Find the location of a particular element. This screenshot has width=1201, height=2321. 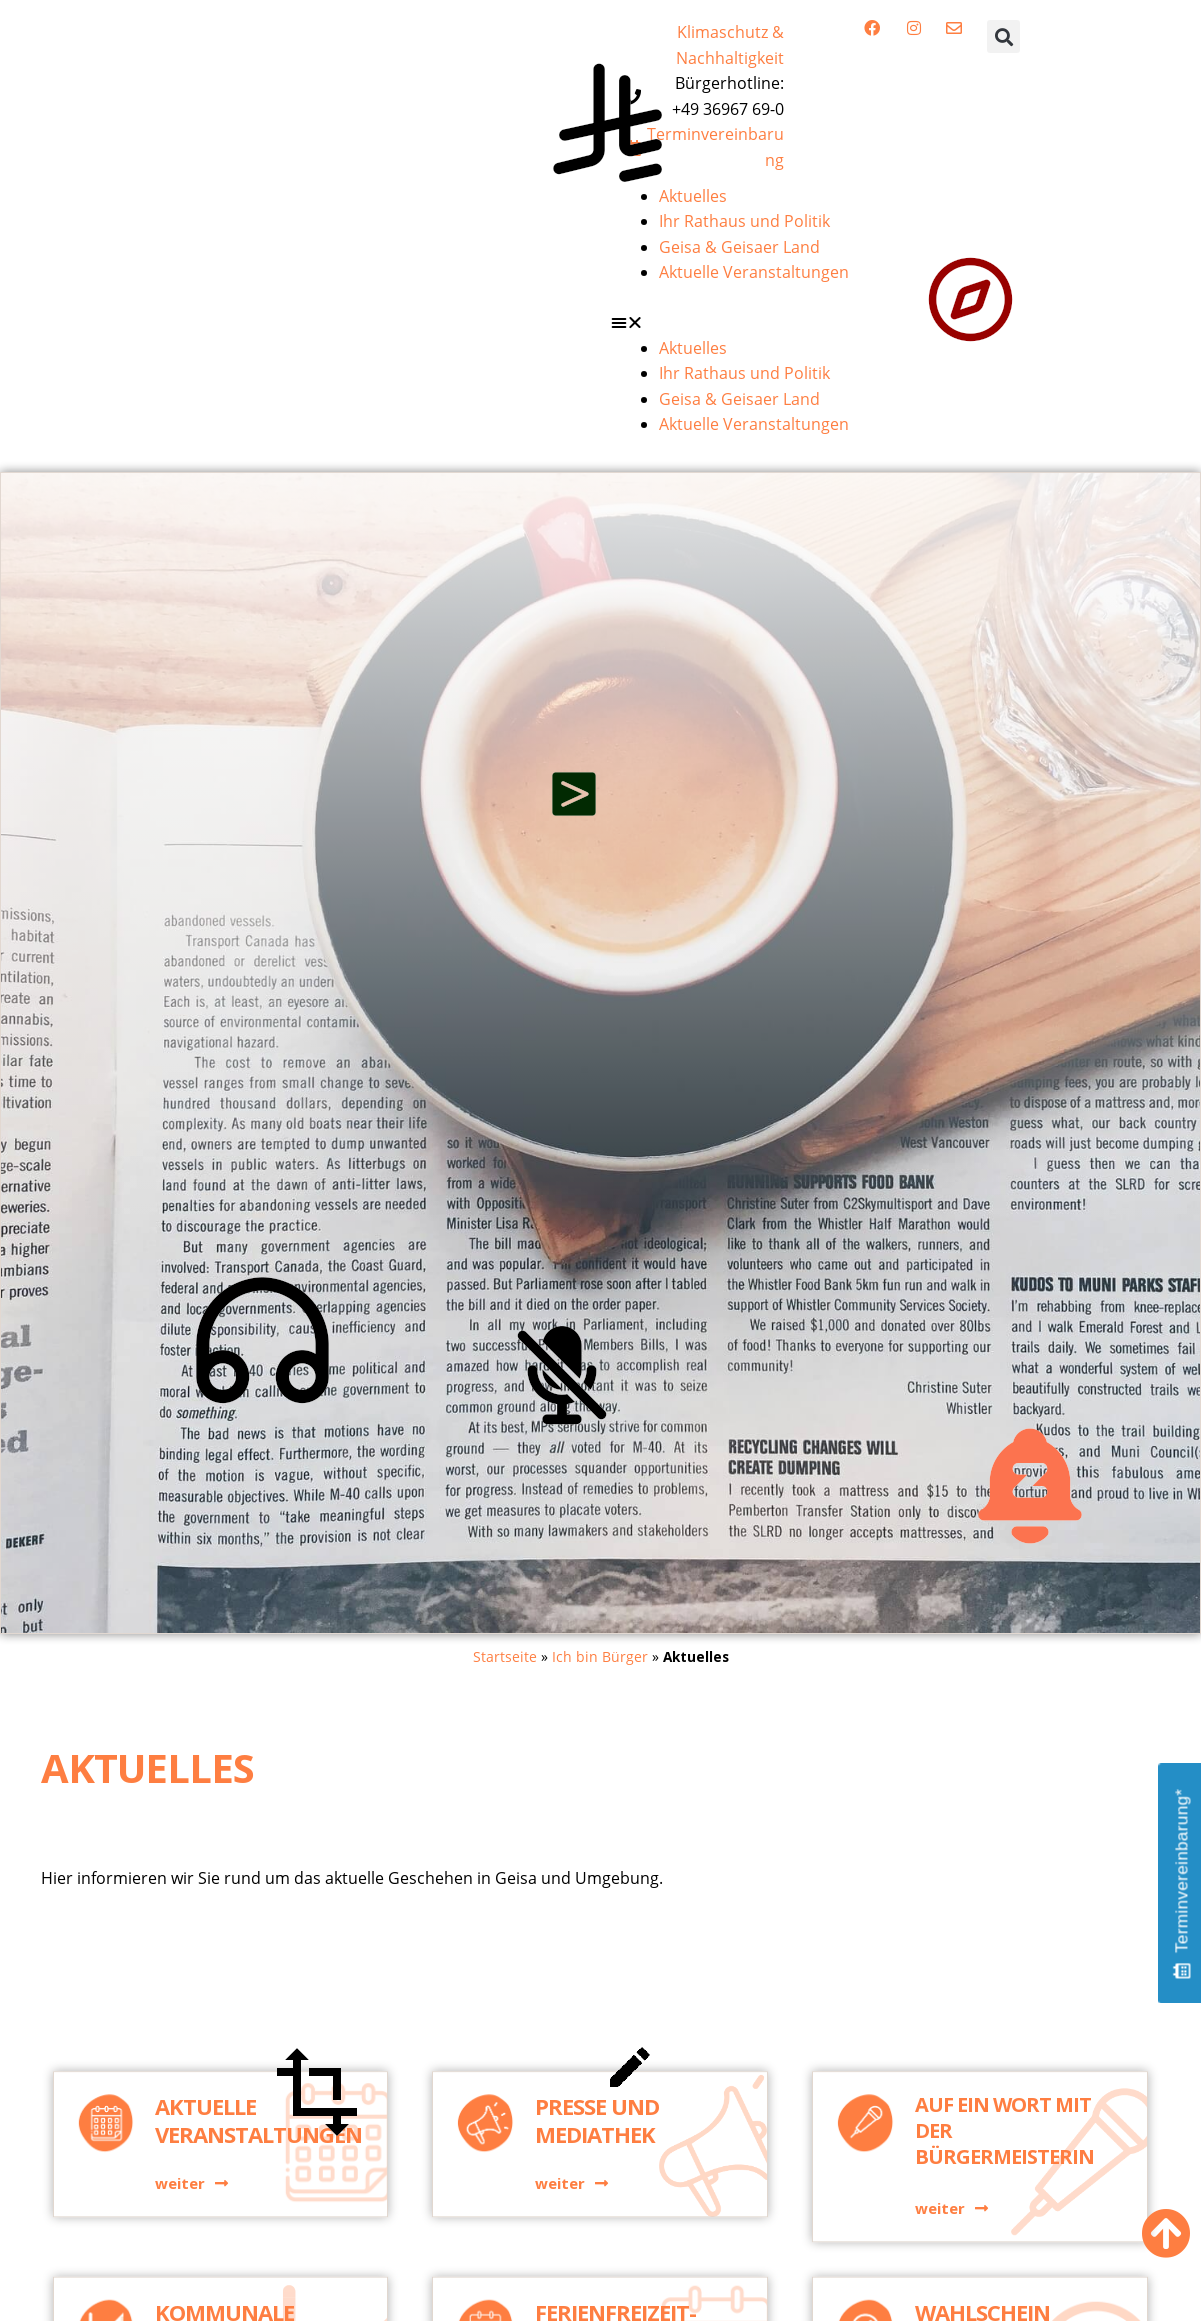

microphone is muted is located at coordinates (562, 1375).